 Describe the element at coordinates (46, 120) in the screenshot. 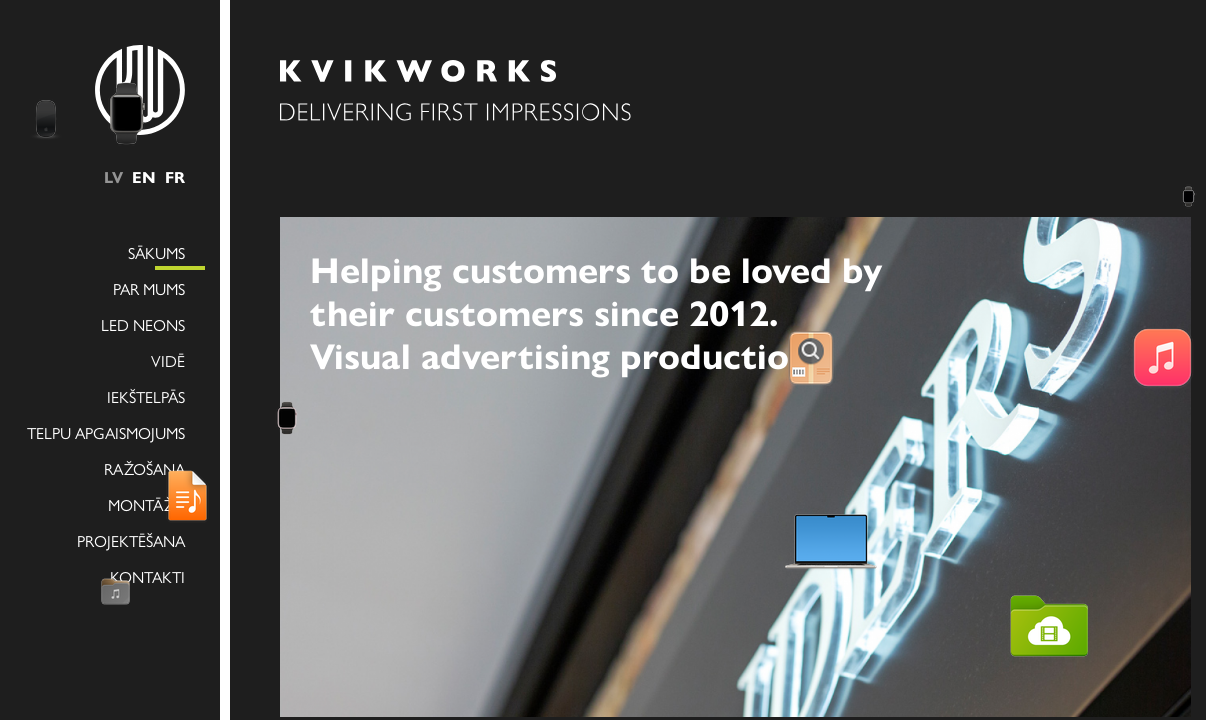

I see `bluetooth mouse connected` at that location.